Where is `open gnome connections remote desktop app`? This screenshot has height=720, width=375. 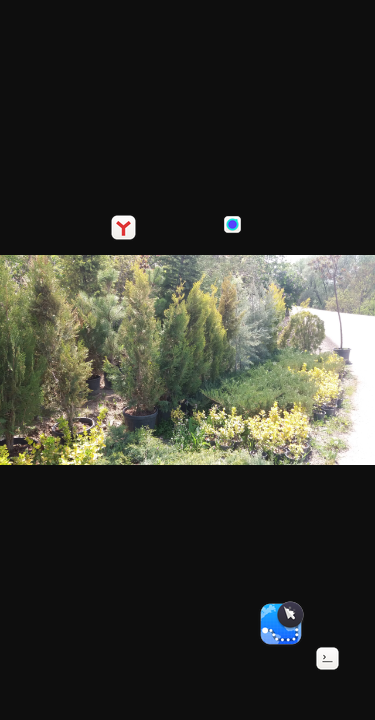 open gnome connections remote desktop app is located at coordinates (281, 624).